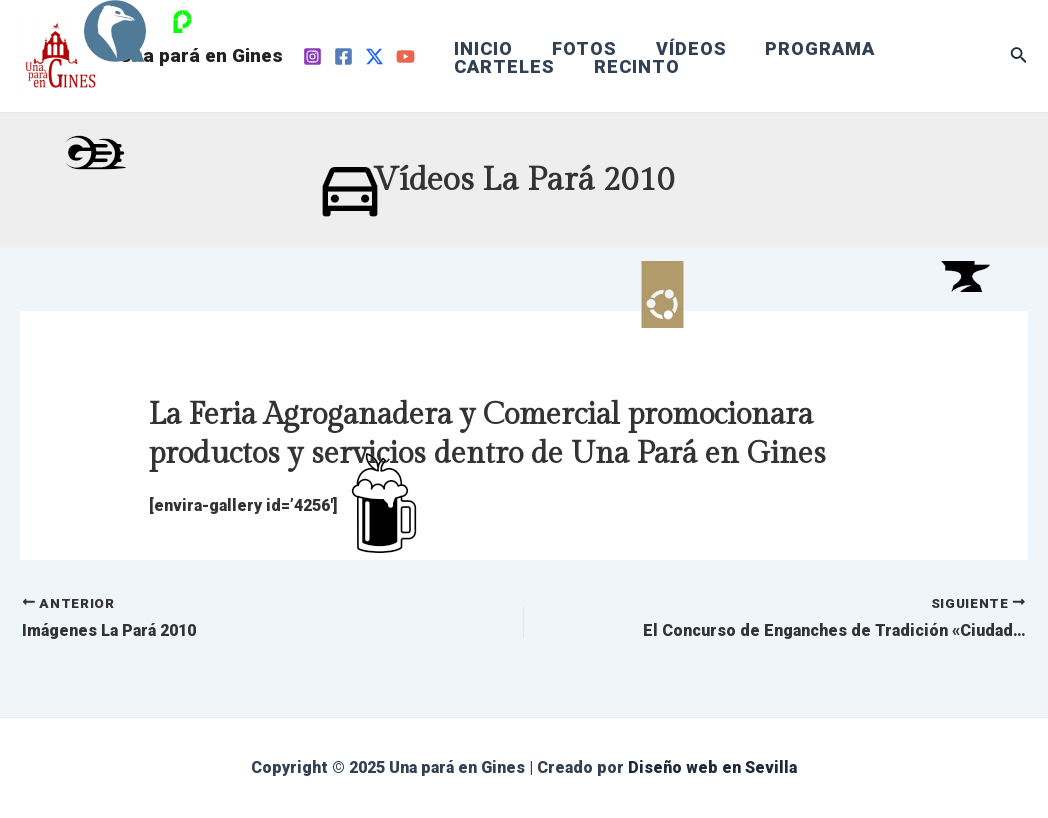 This screenshot has height=818, width=1048. I want to click on link to homebrew package manager website, so click(384, 503).